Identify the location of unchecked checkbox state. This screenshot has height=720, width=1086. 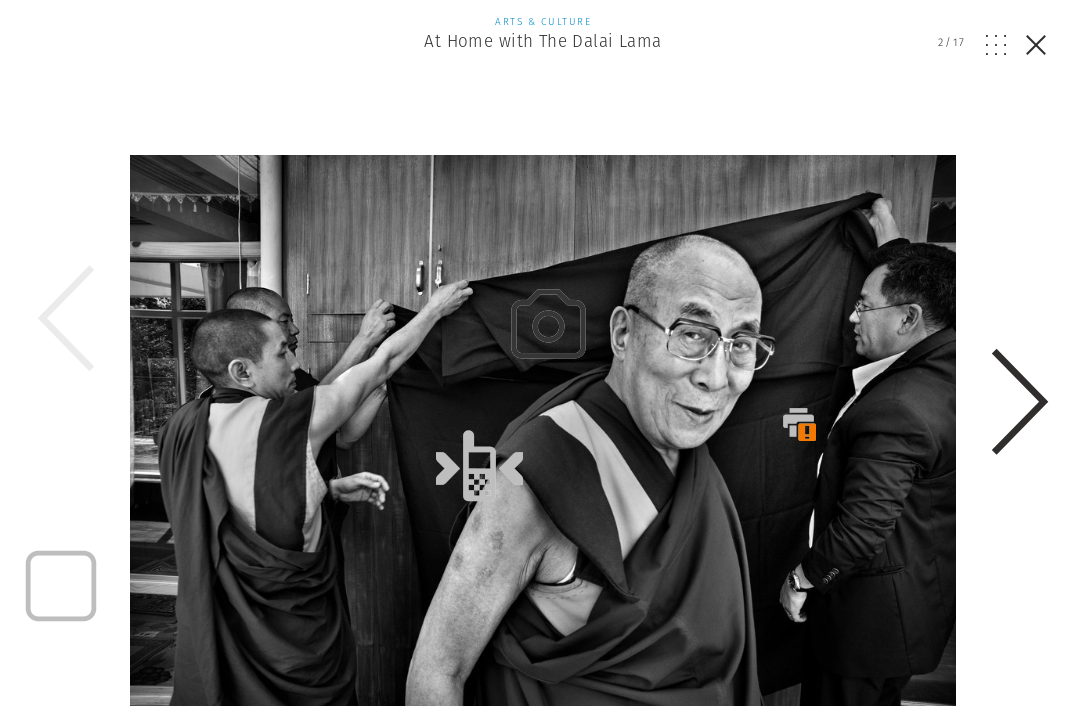
(61, 586).